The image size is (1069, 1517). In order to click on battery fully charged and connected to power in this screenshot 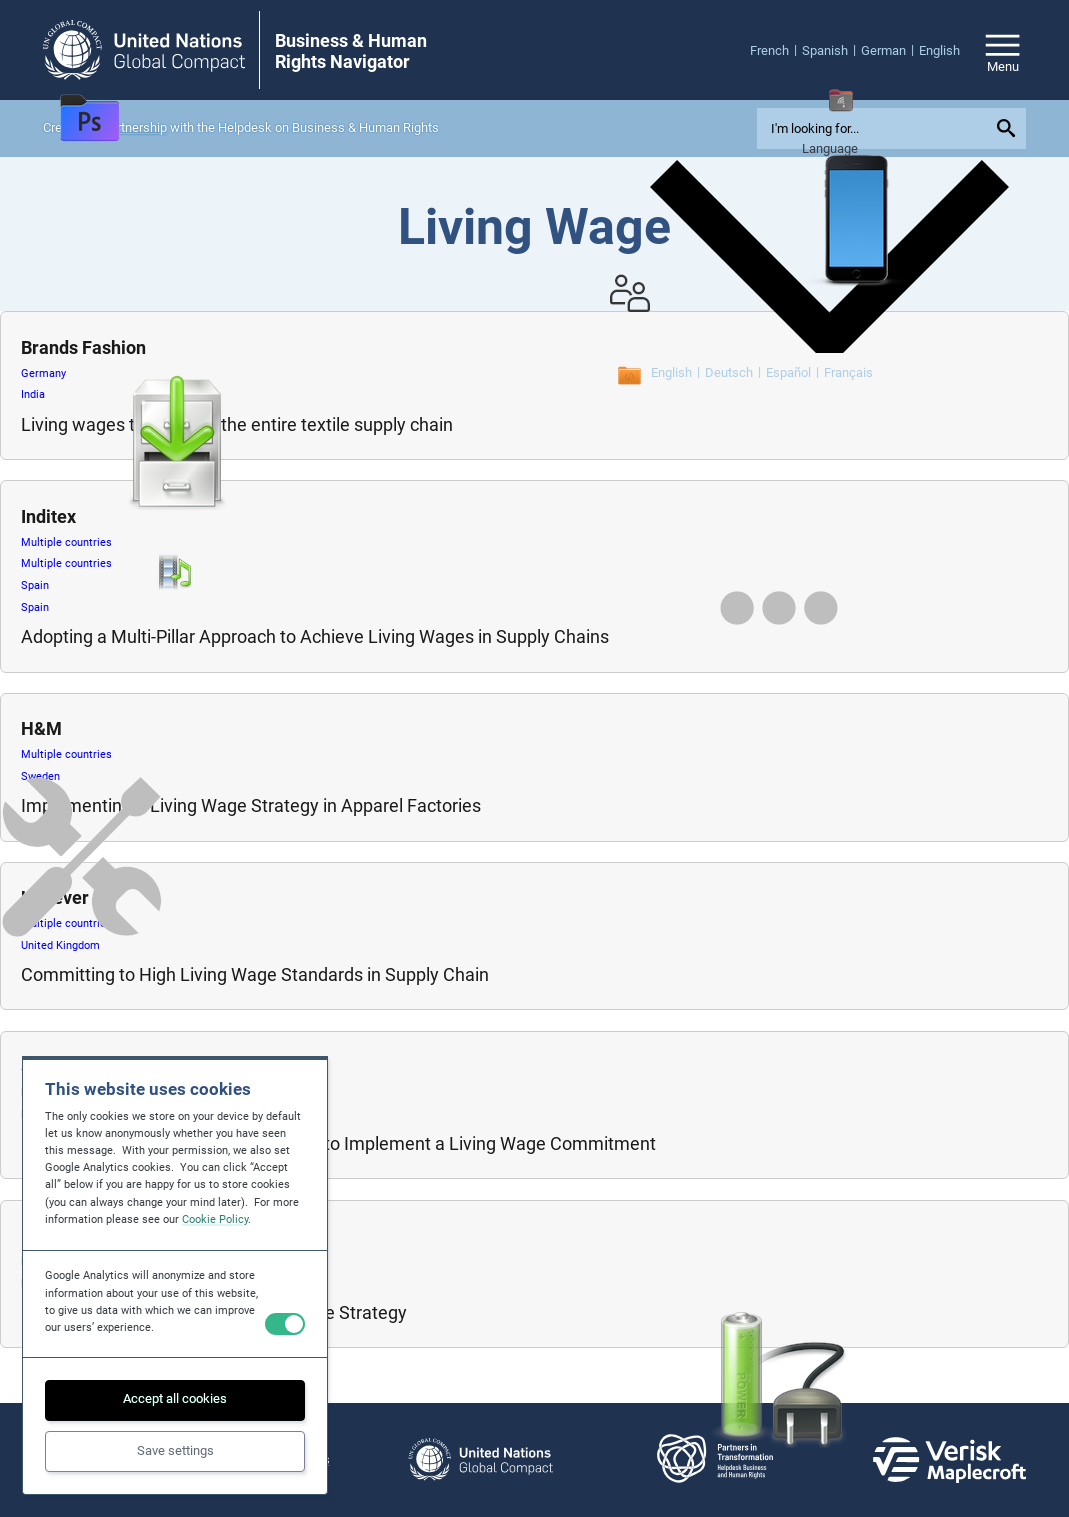, I will do `click(775, 1375)`.